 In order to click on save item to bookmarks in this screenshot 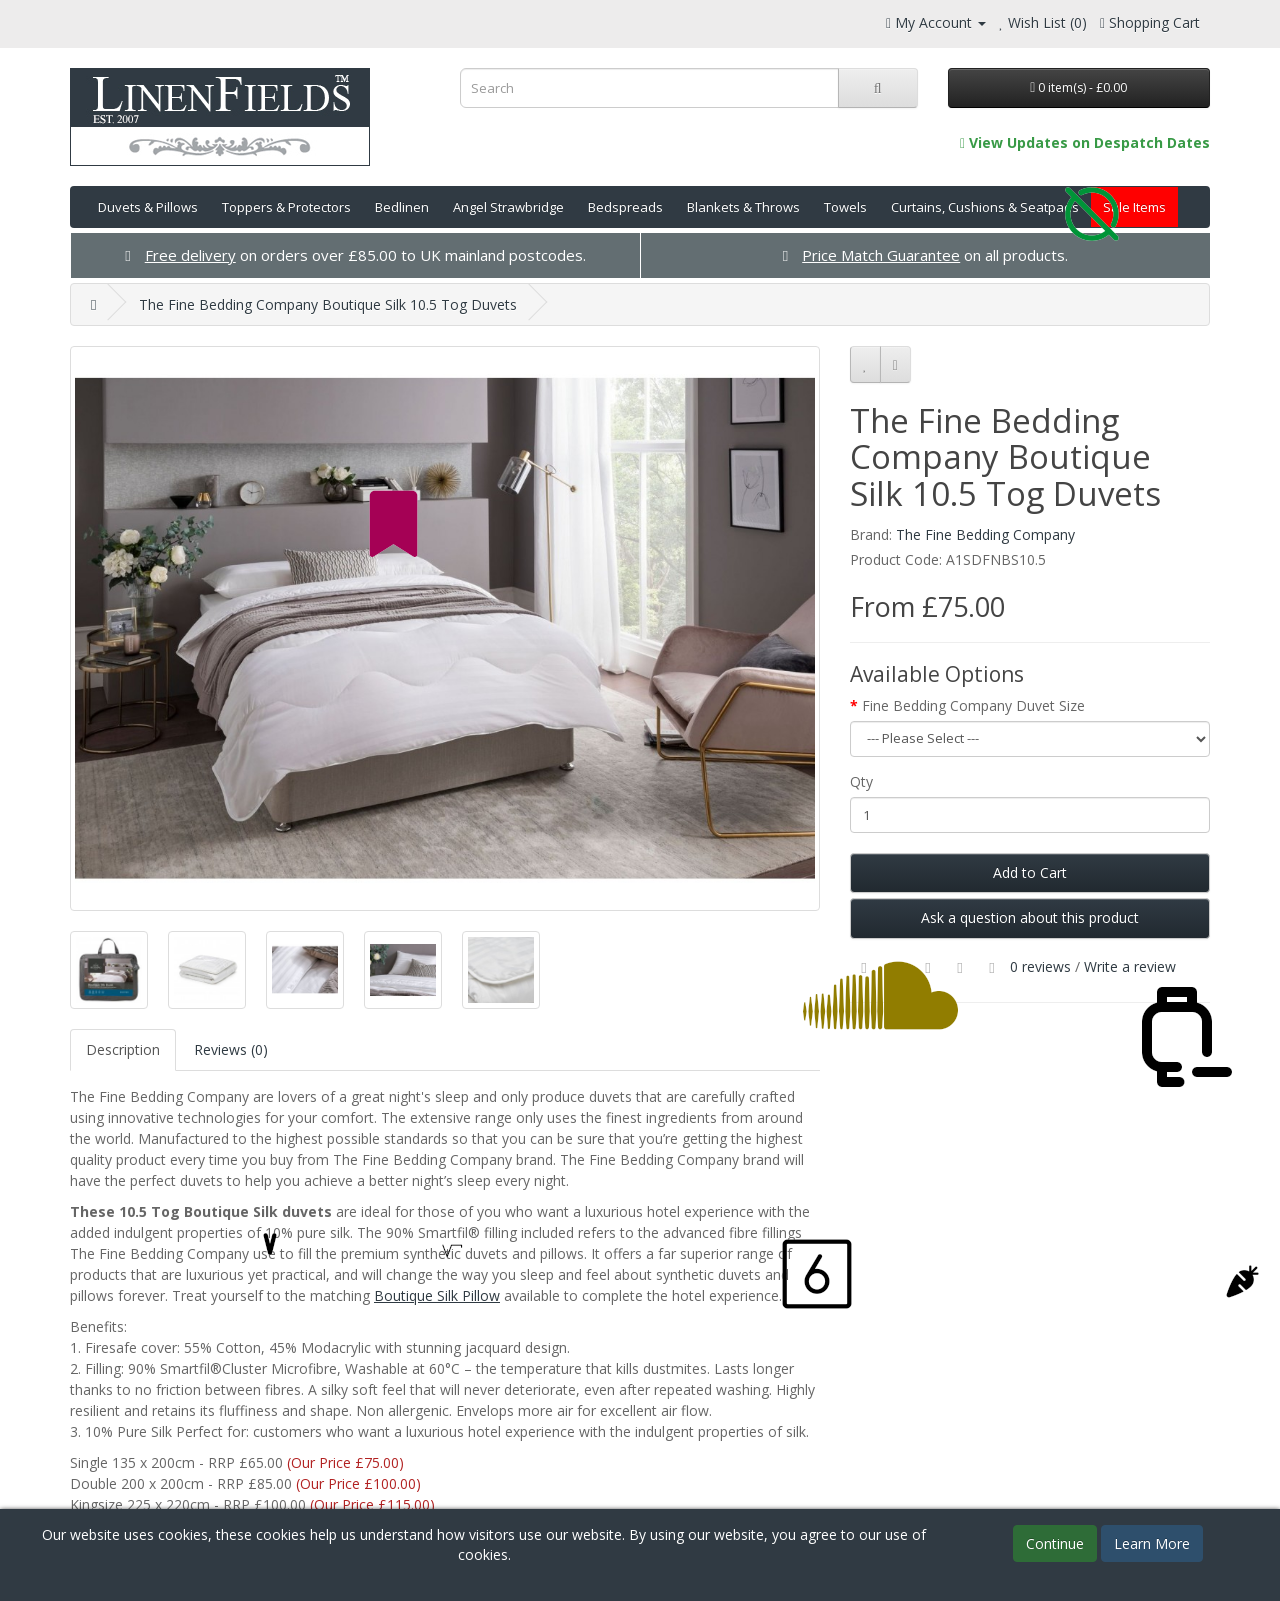, I will do `click(393, 522)`.